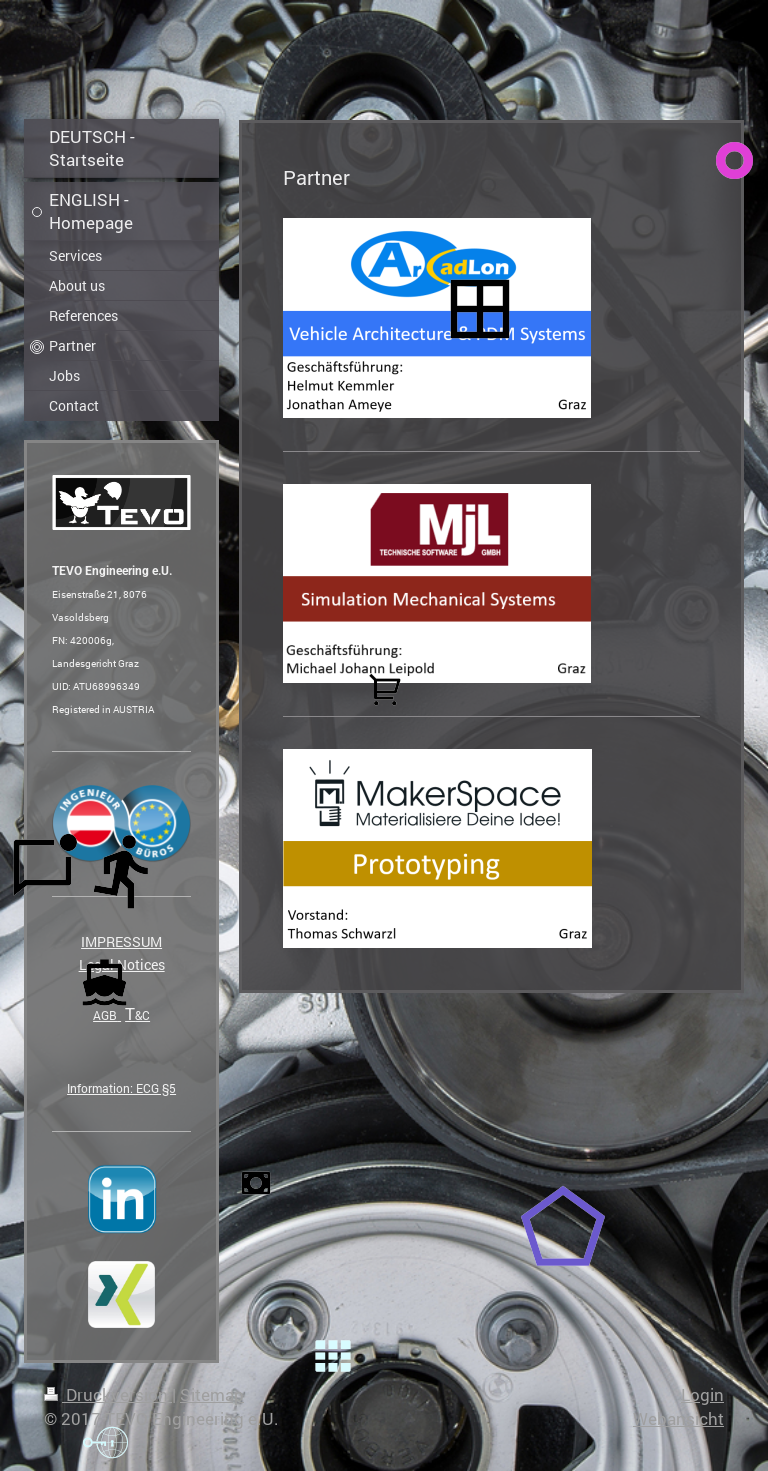 The image size is (768, 1471). What do you see at coordinates (734, 160) in the screenshot?
I see `access Okta identity management` at bounding box center [734, 160].